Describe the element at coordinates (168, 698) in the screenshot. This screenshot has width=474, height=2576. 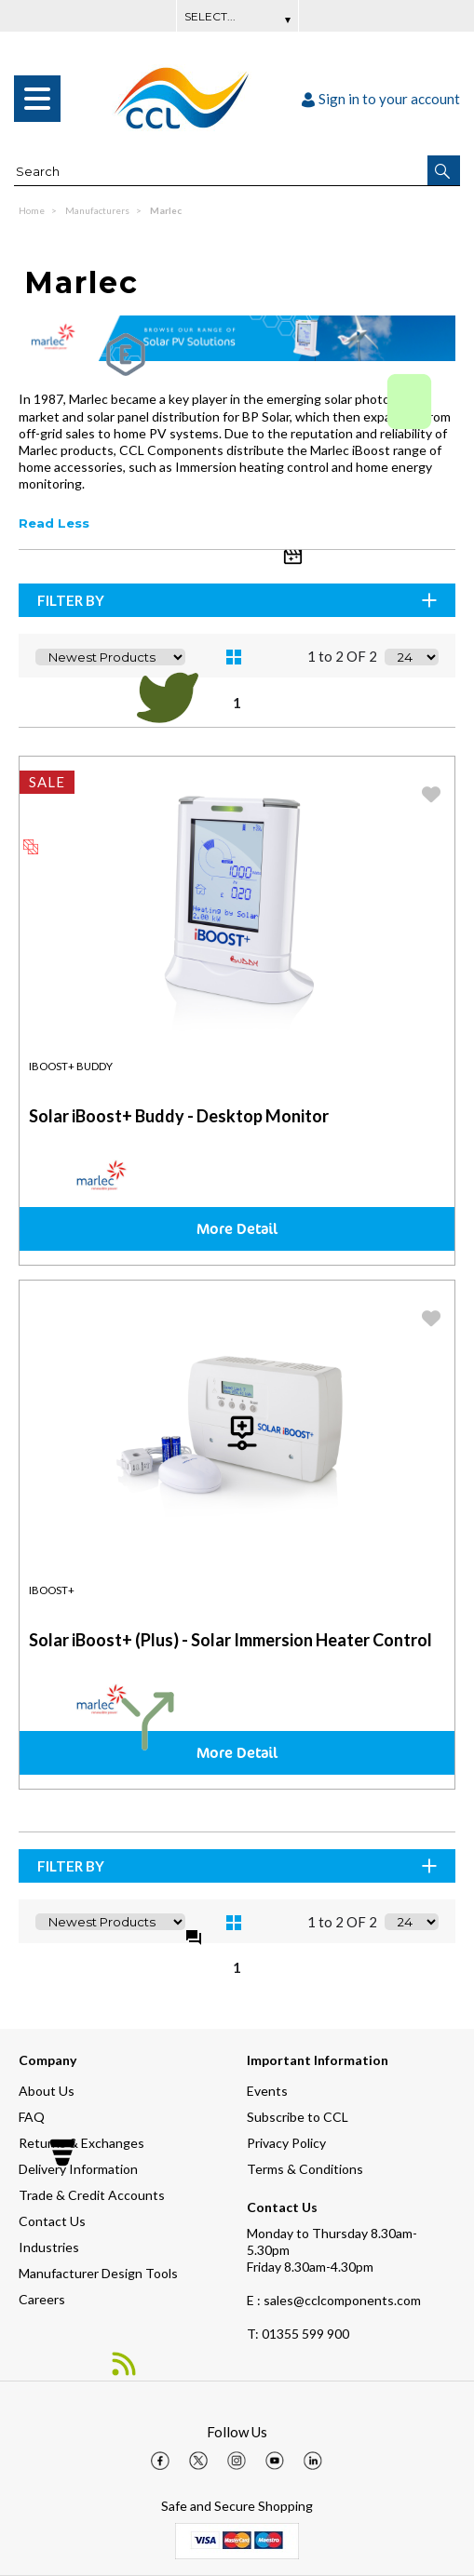
I see `share to twitter` at that location.